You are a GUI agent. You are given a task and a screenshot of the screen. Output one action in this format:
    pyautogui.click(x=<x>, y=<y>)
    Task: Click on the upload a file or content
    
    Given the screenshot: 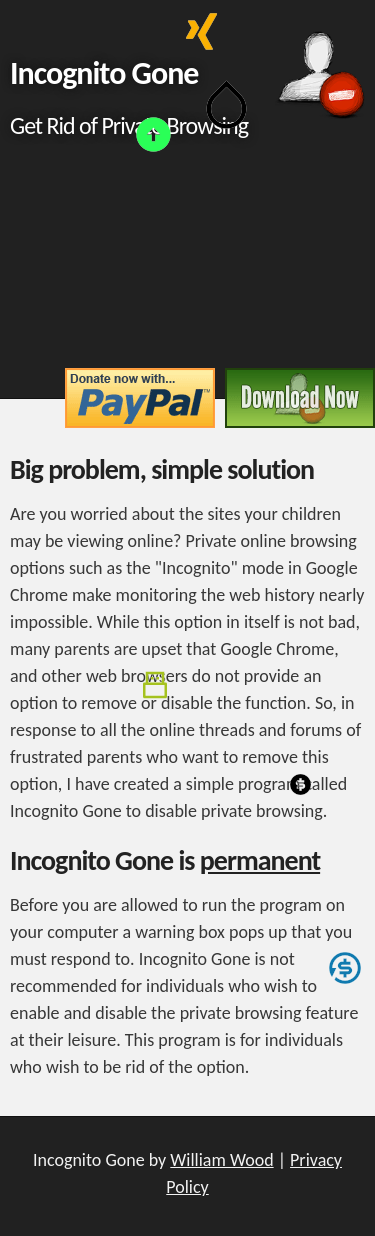 What is the action you would take?
    pyautogui.click(x=153, y=134)
    